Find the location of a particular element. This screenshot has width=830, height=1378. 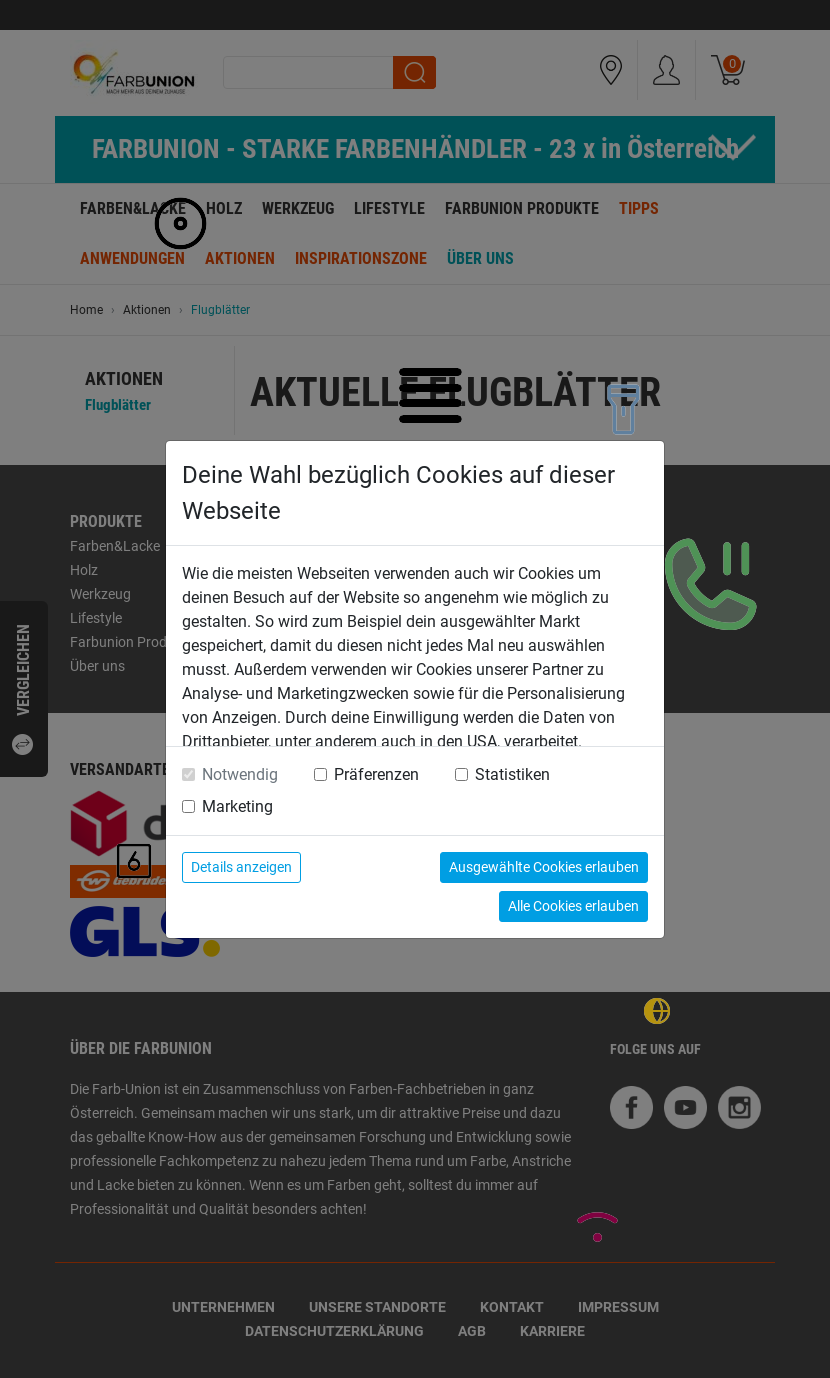

switch to global or worldwide view is located at coordinates (657, 1011).